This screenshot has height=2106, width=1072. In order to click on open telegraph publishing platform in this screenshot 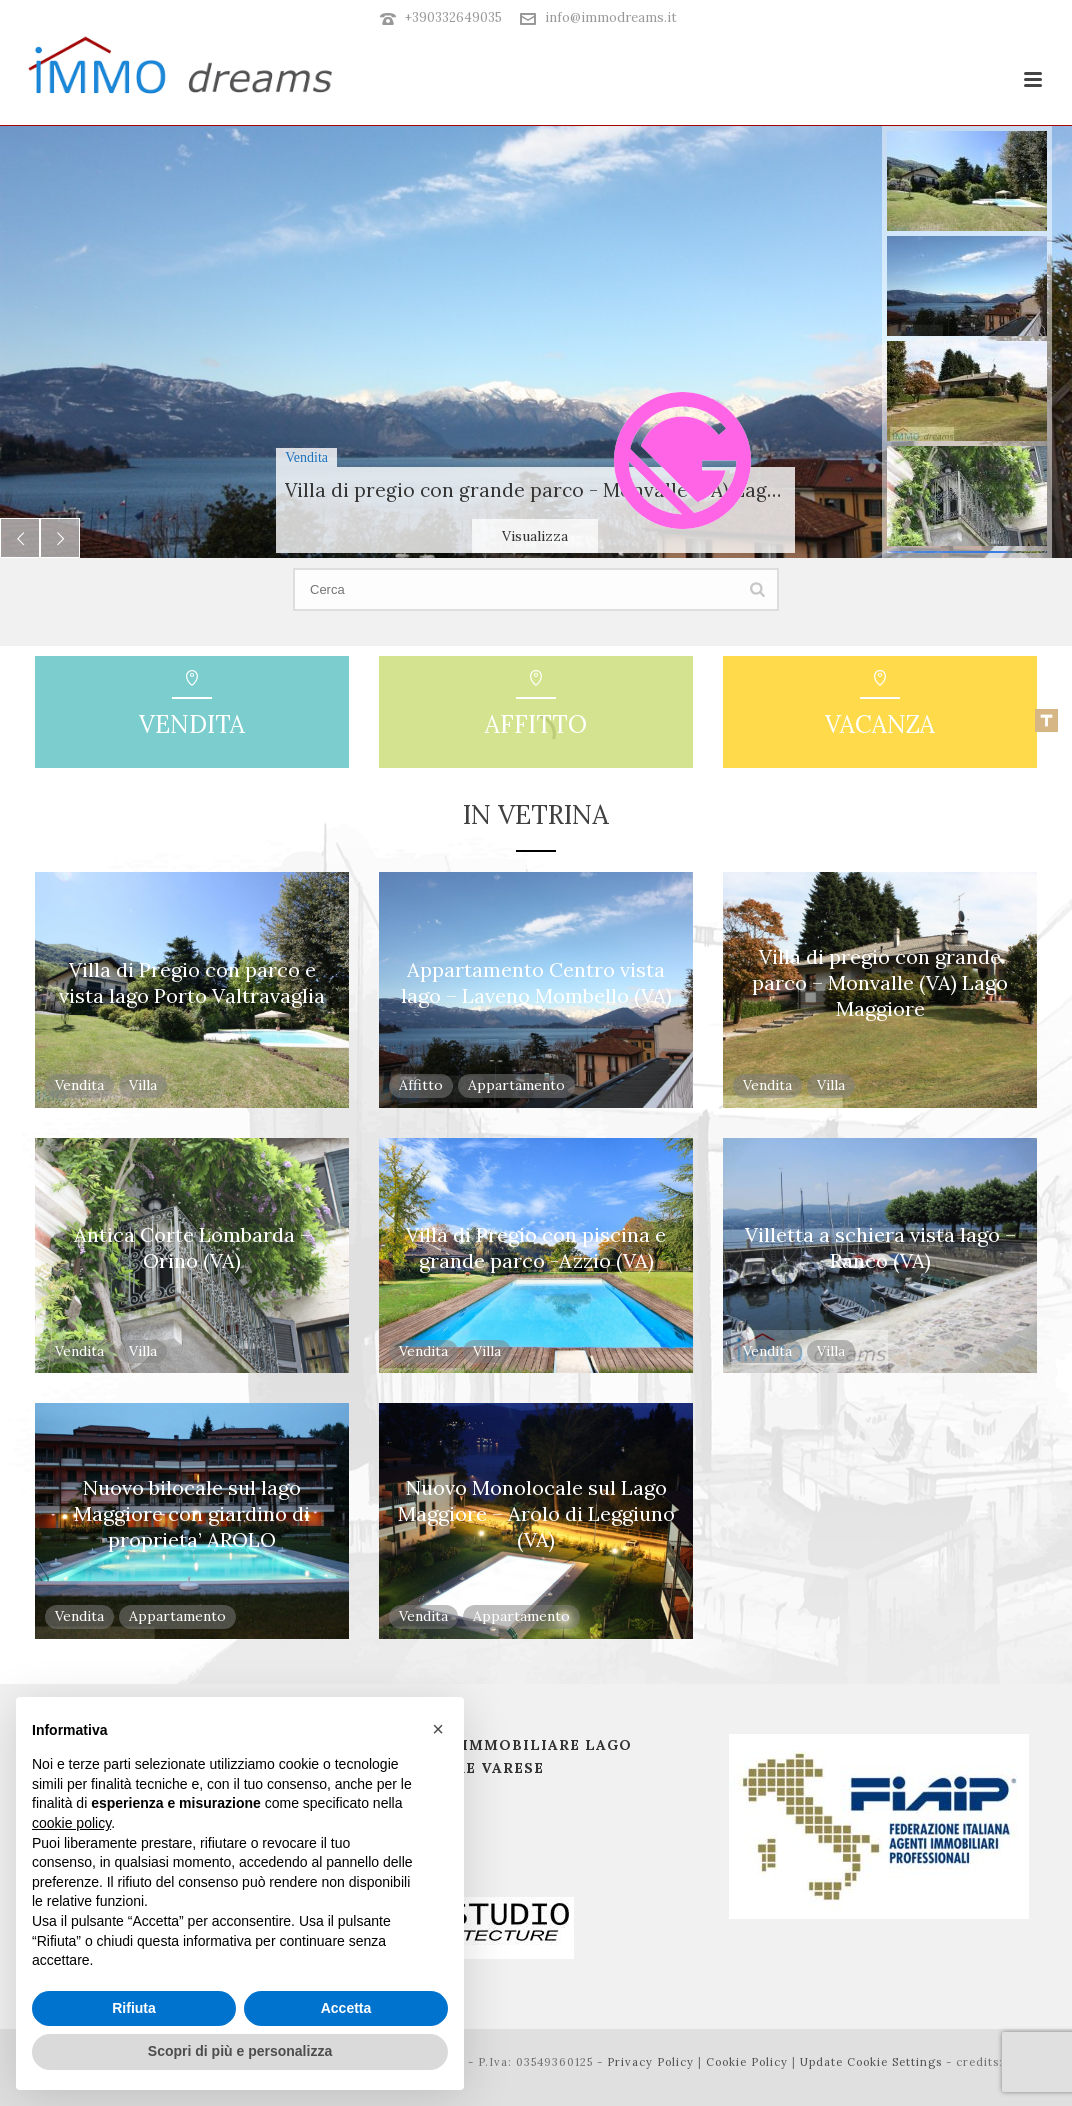, I will do `click(1046, 720)`.